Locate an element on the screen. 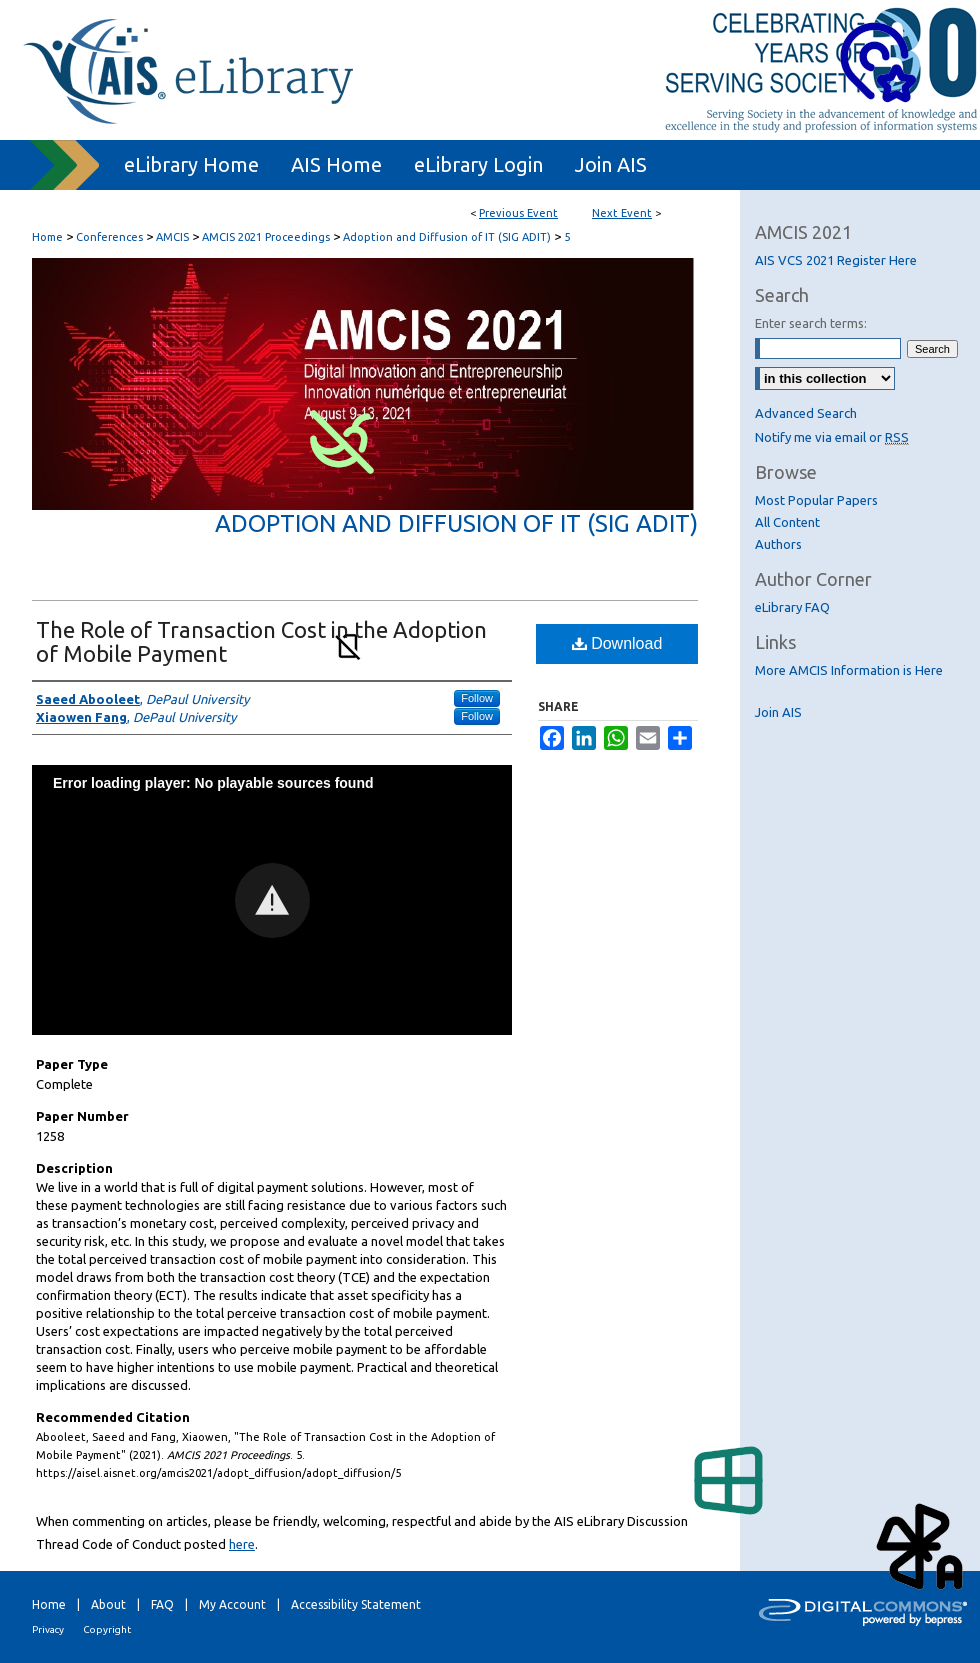 The image size is (980, 1663). mark a location as favorite is located at coordinates (874, 60).